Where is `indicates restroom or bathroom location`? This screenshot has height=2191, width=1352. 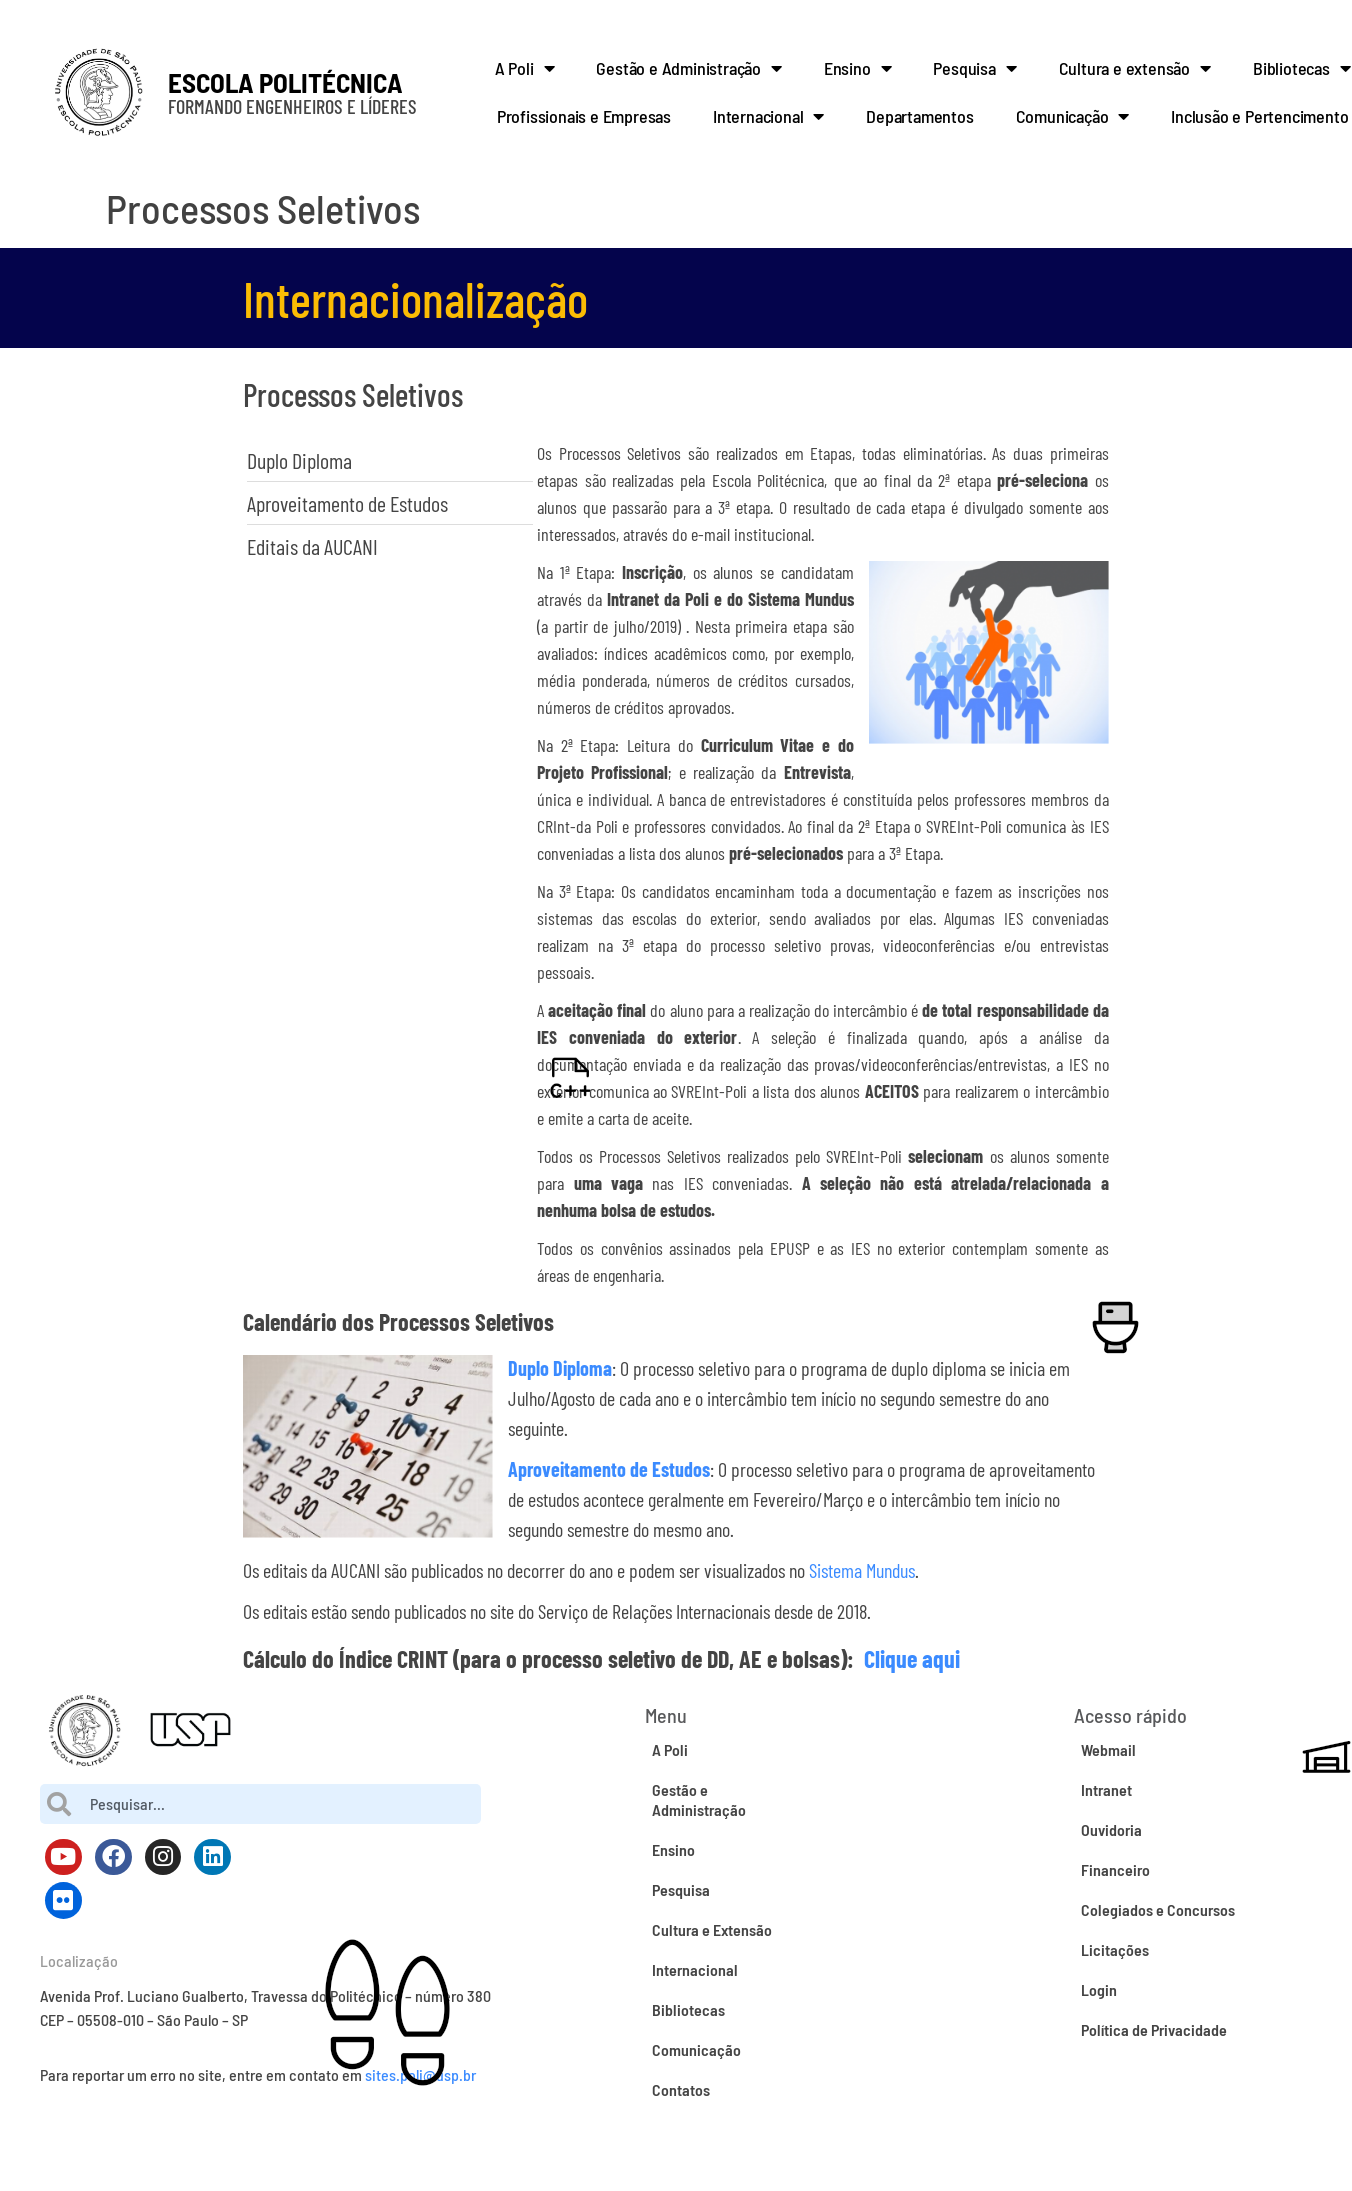 indicates restroom or bathroom location is located at coordinates (1115, 1326).